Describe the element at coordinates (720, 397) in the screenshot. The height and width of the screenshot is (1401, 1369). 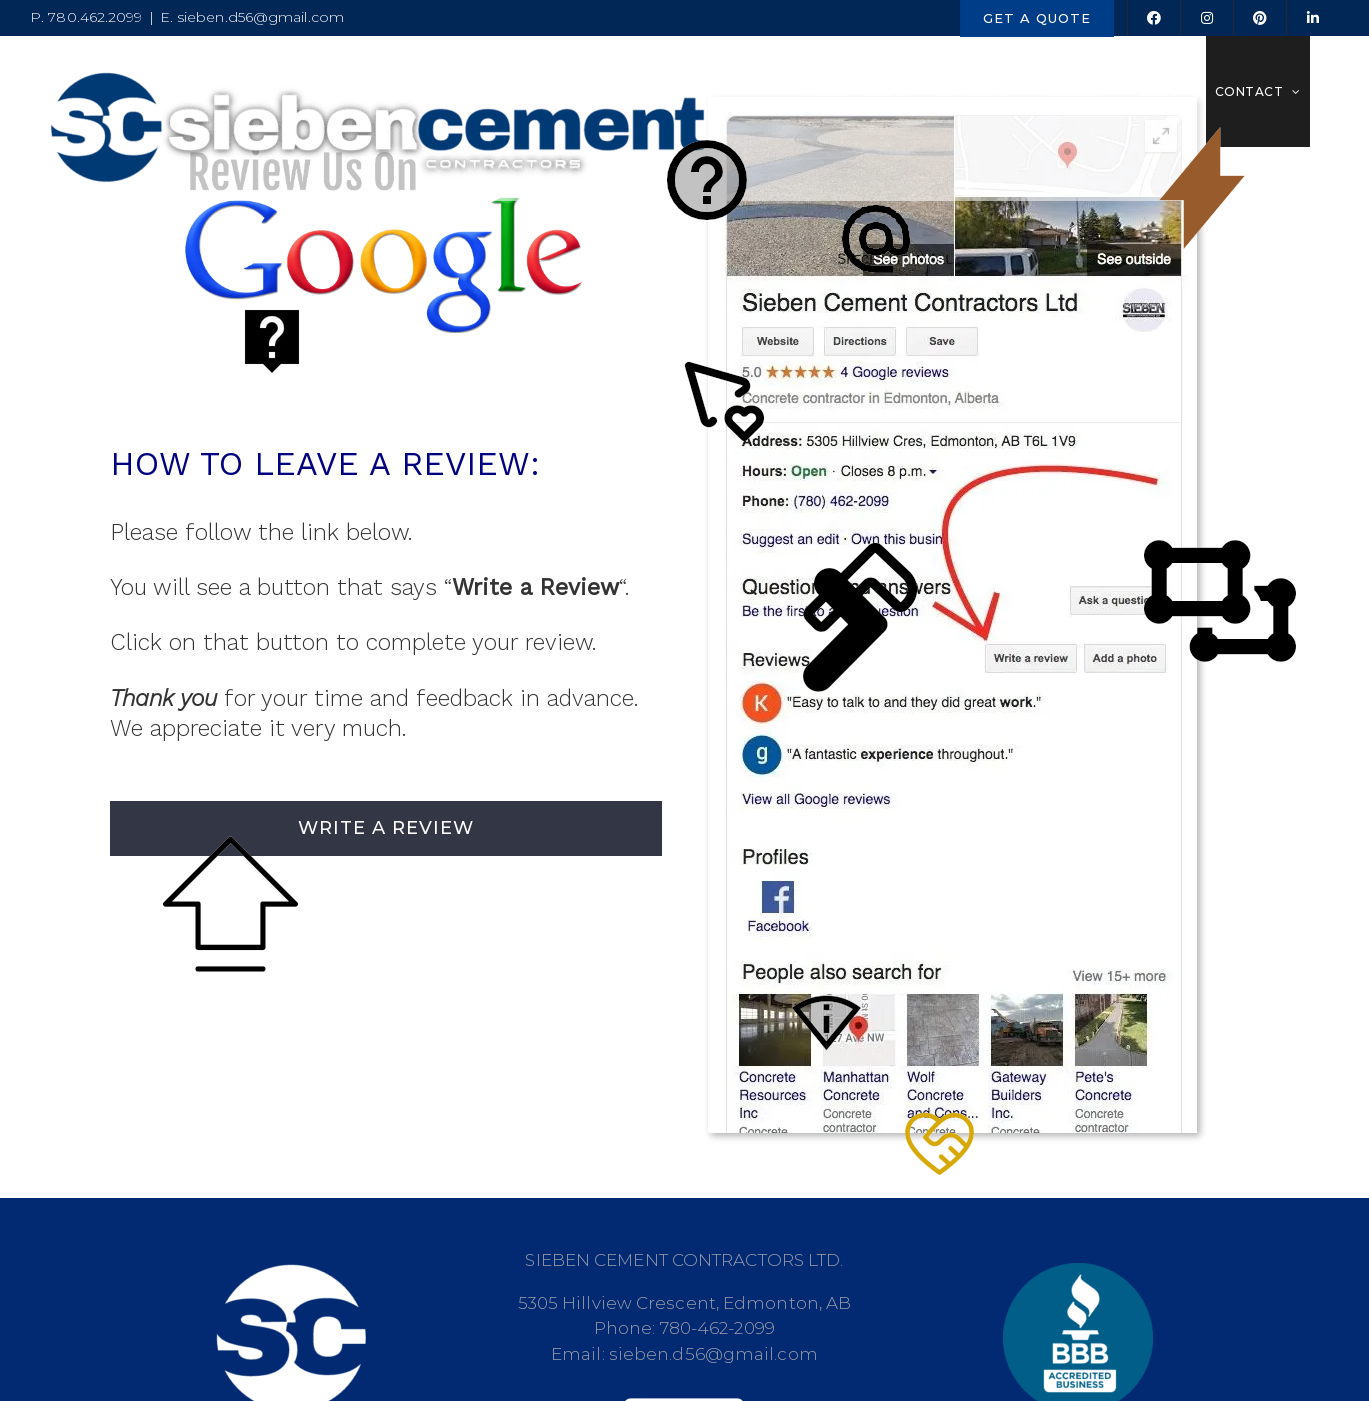
I see `add to favorites with cursor selection` at that location.